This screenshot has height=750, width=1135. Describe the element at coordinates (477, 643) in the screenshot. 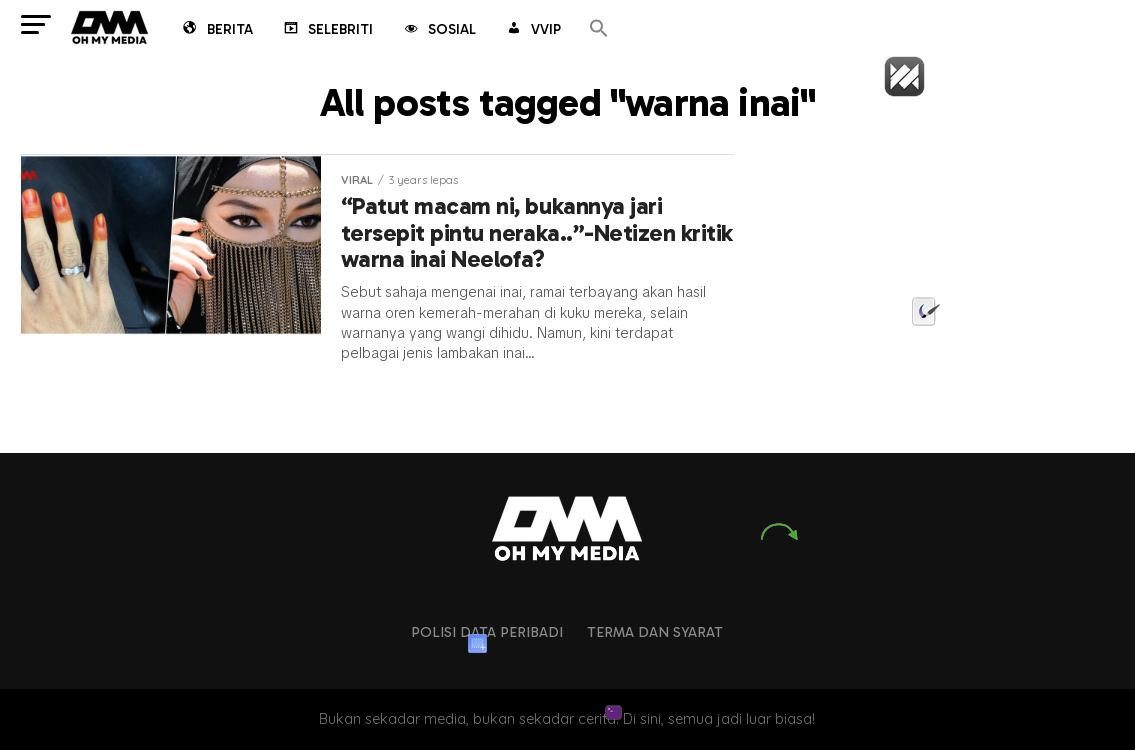

I see `take a screenshot` at that location.